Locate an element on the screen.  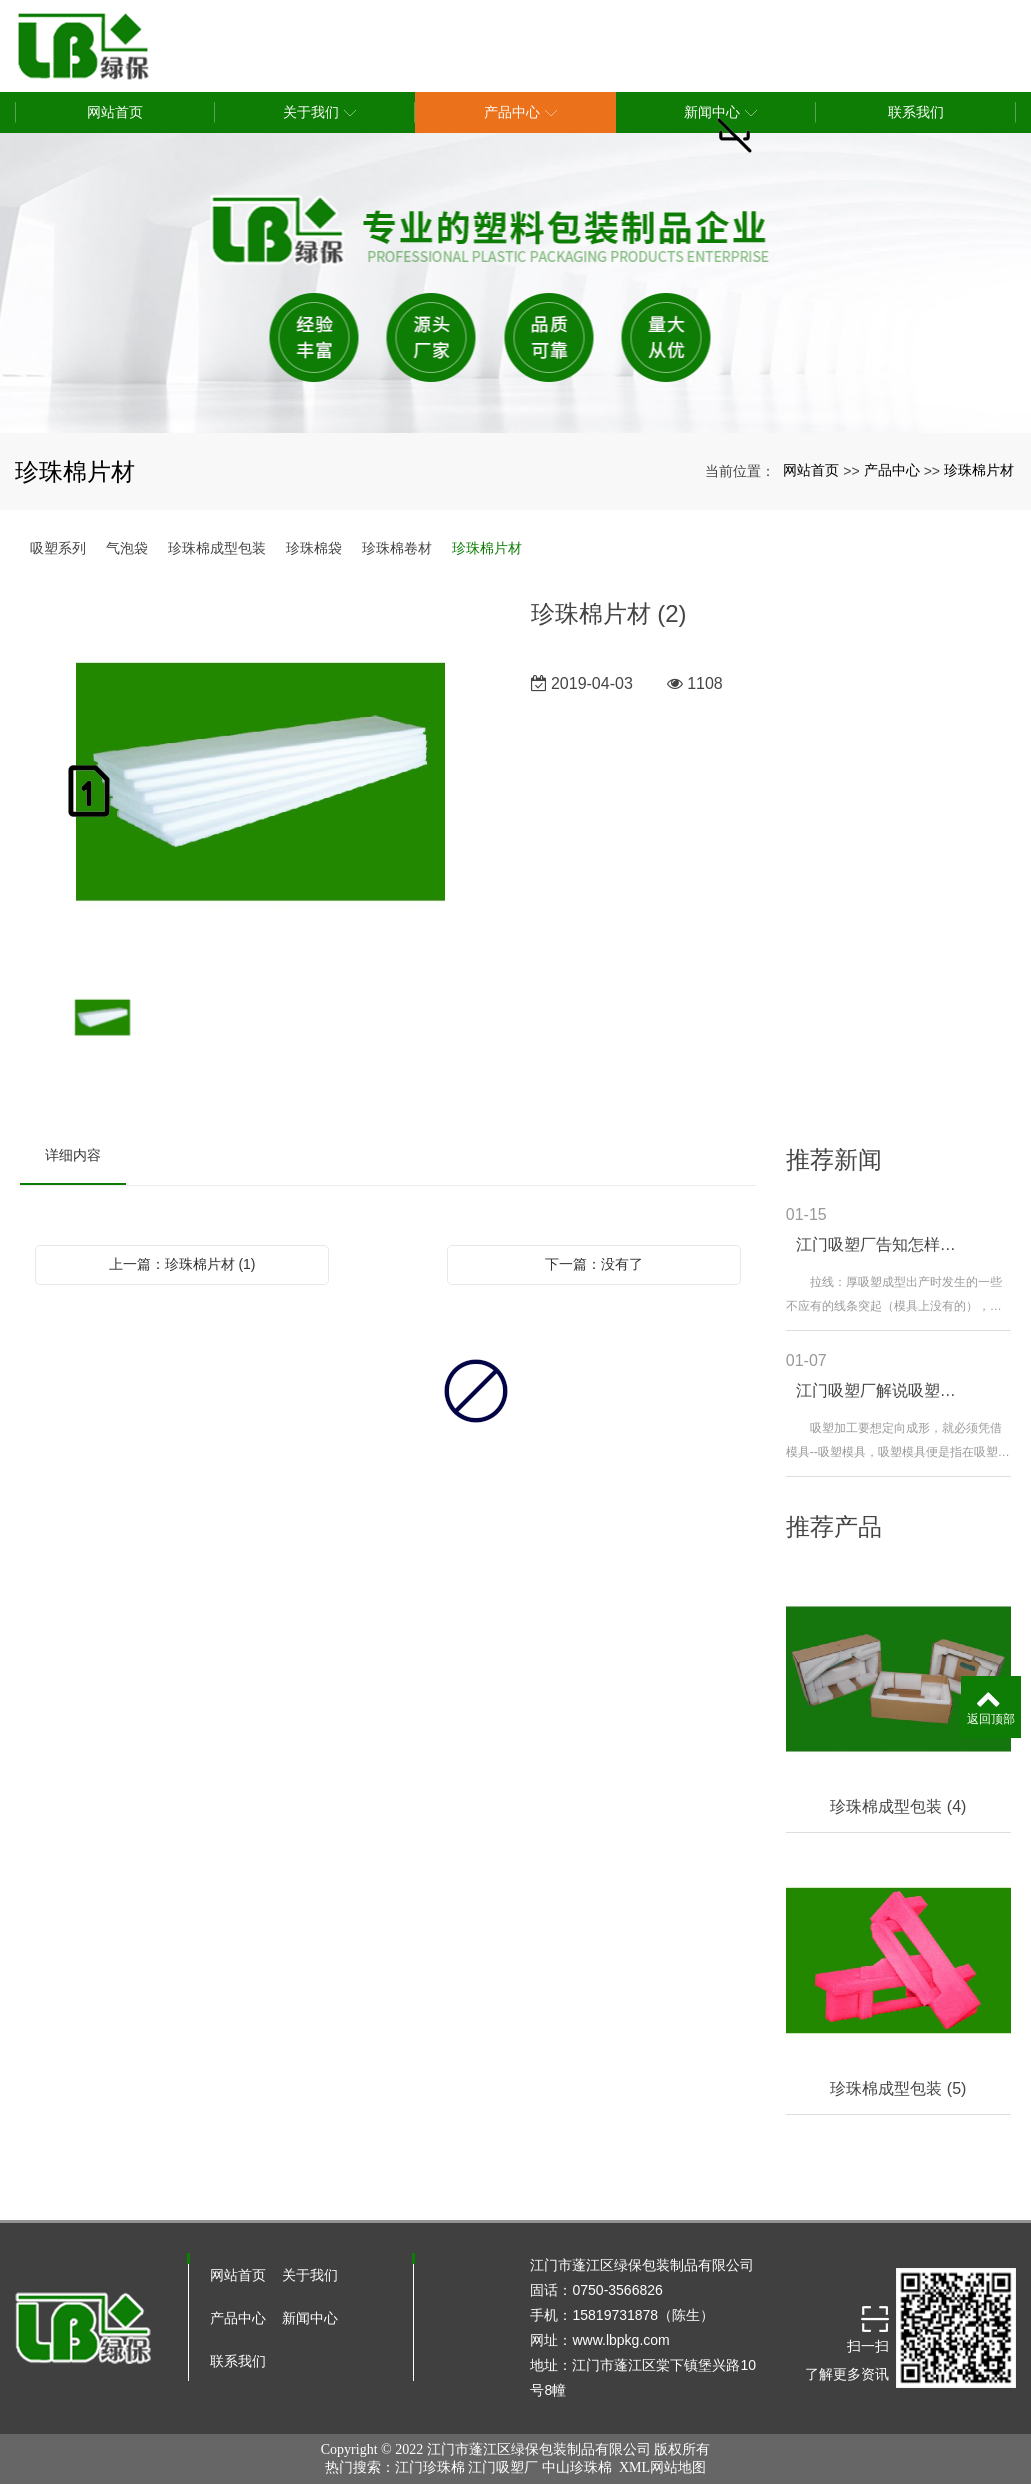
indicates a blocked or prohibited action is located at coordinates (476, 1391).